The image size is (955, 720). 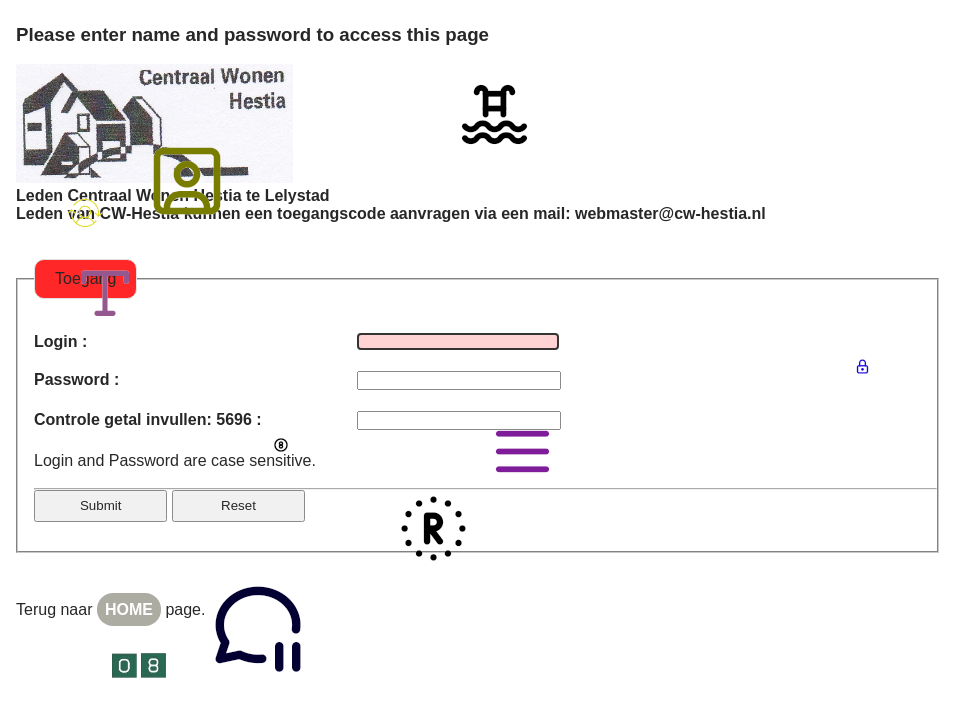 What do you see at coordinates (85, 213) in the screenshot?
I see `switch between user accounts` at bounding box center [85, 213].